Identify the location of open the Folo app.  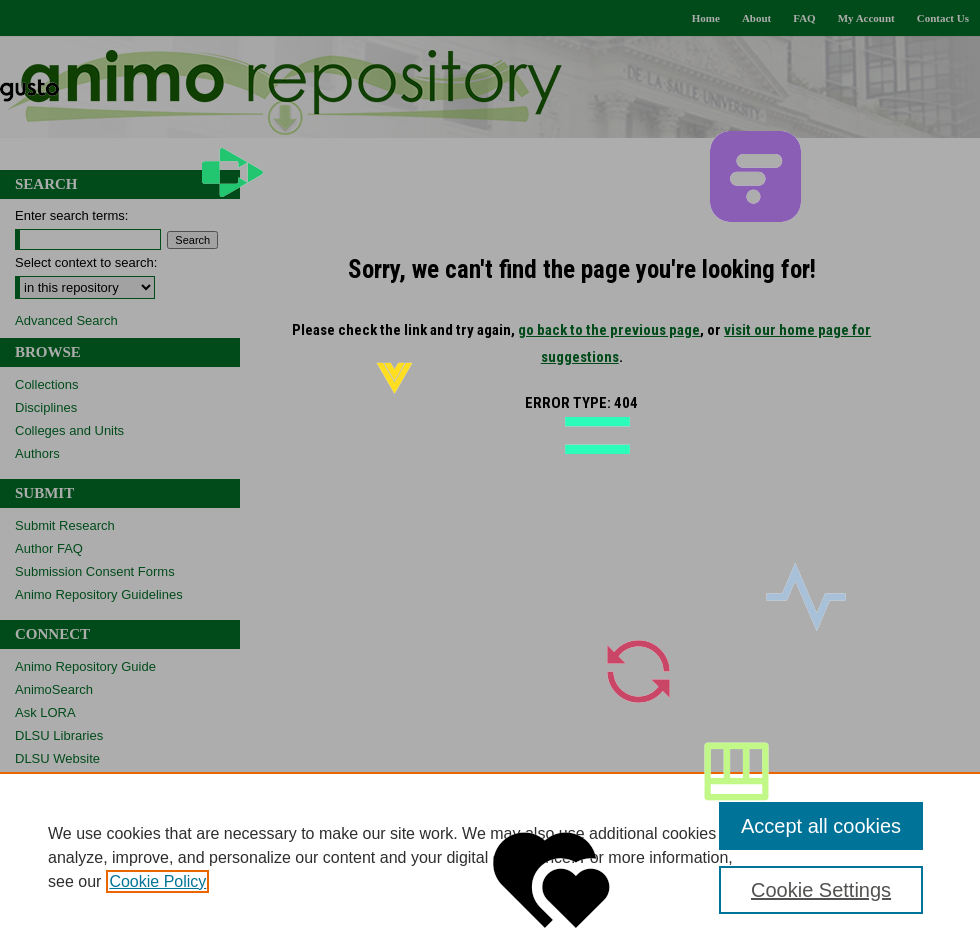
(755, 176).